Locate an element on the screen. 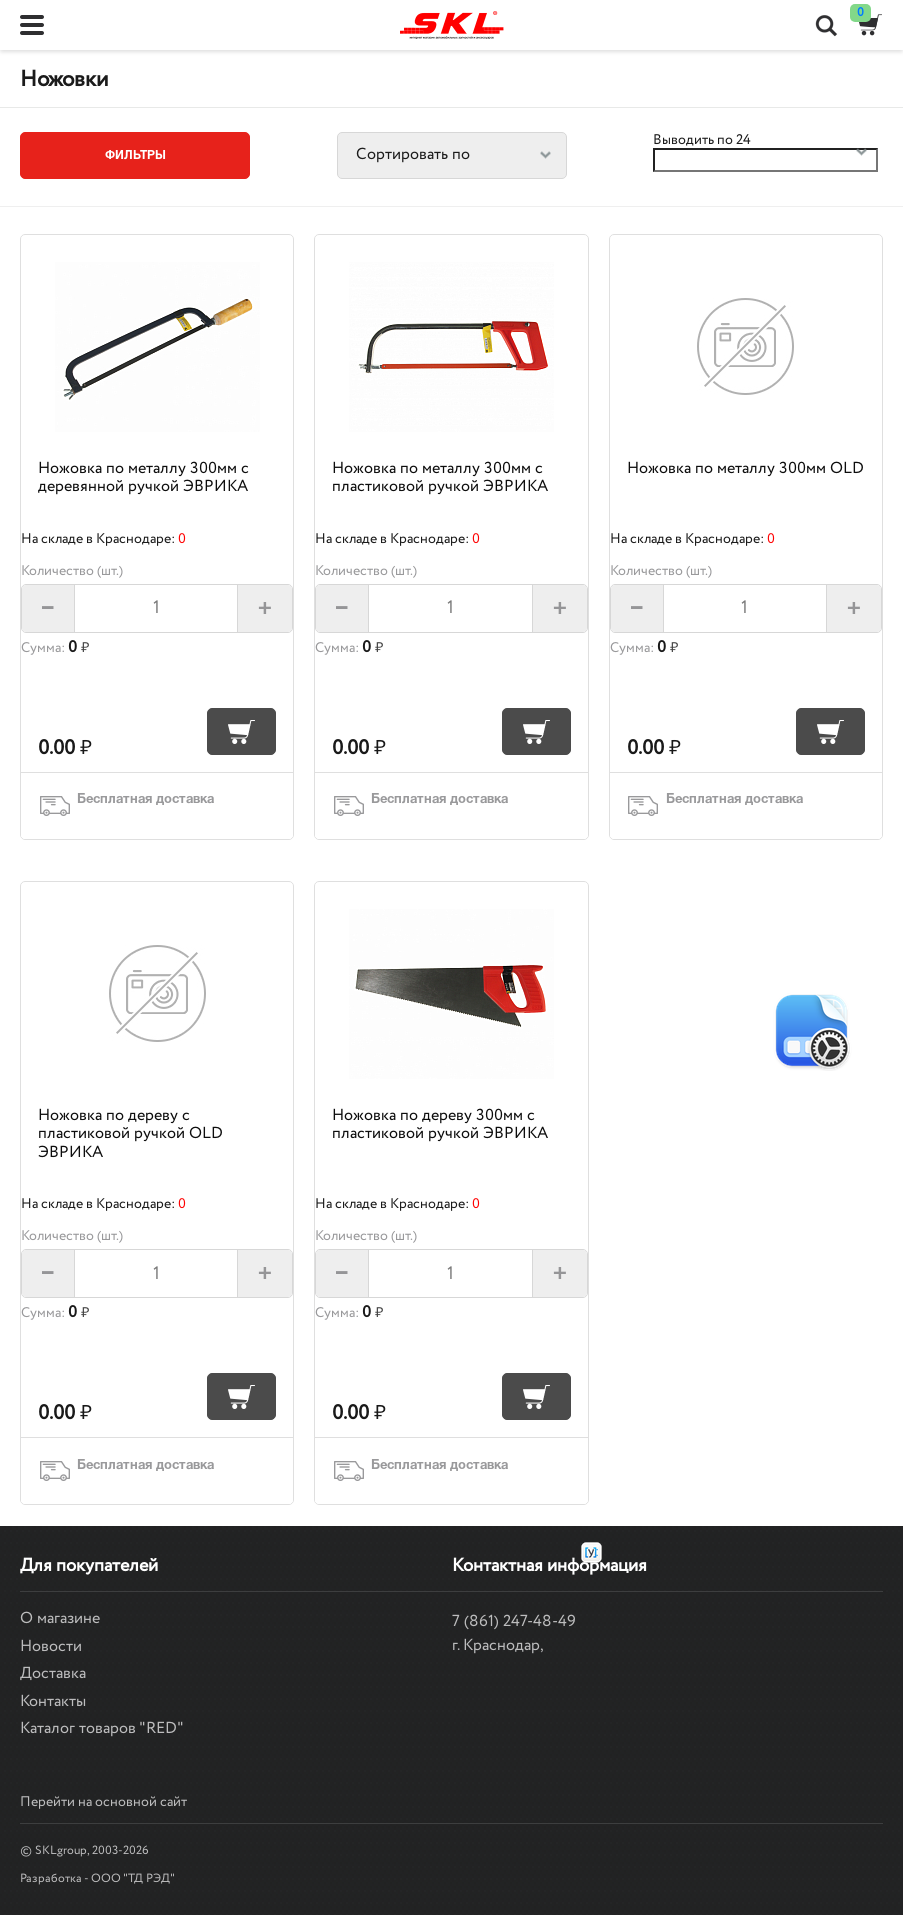 The image size is (903, 1915). open system profiler application is located at coordinates (811, 1030).